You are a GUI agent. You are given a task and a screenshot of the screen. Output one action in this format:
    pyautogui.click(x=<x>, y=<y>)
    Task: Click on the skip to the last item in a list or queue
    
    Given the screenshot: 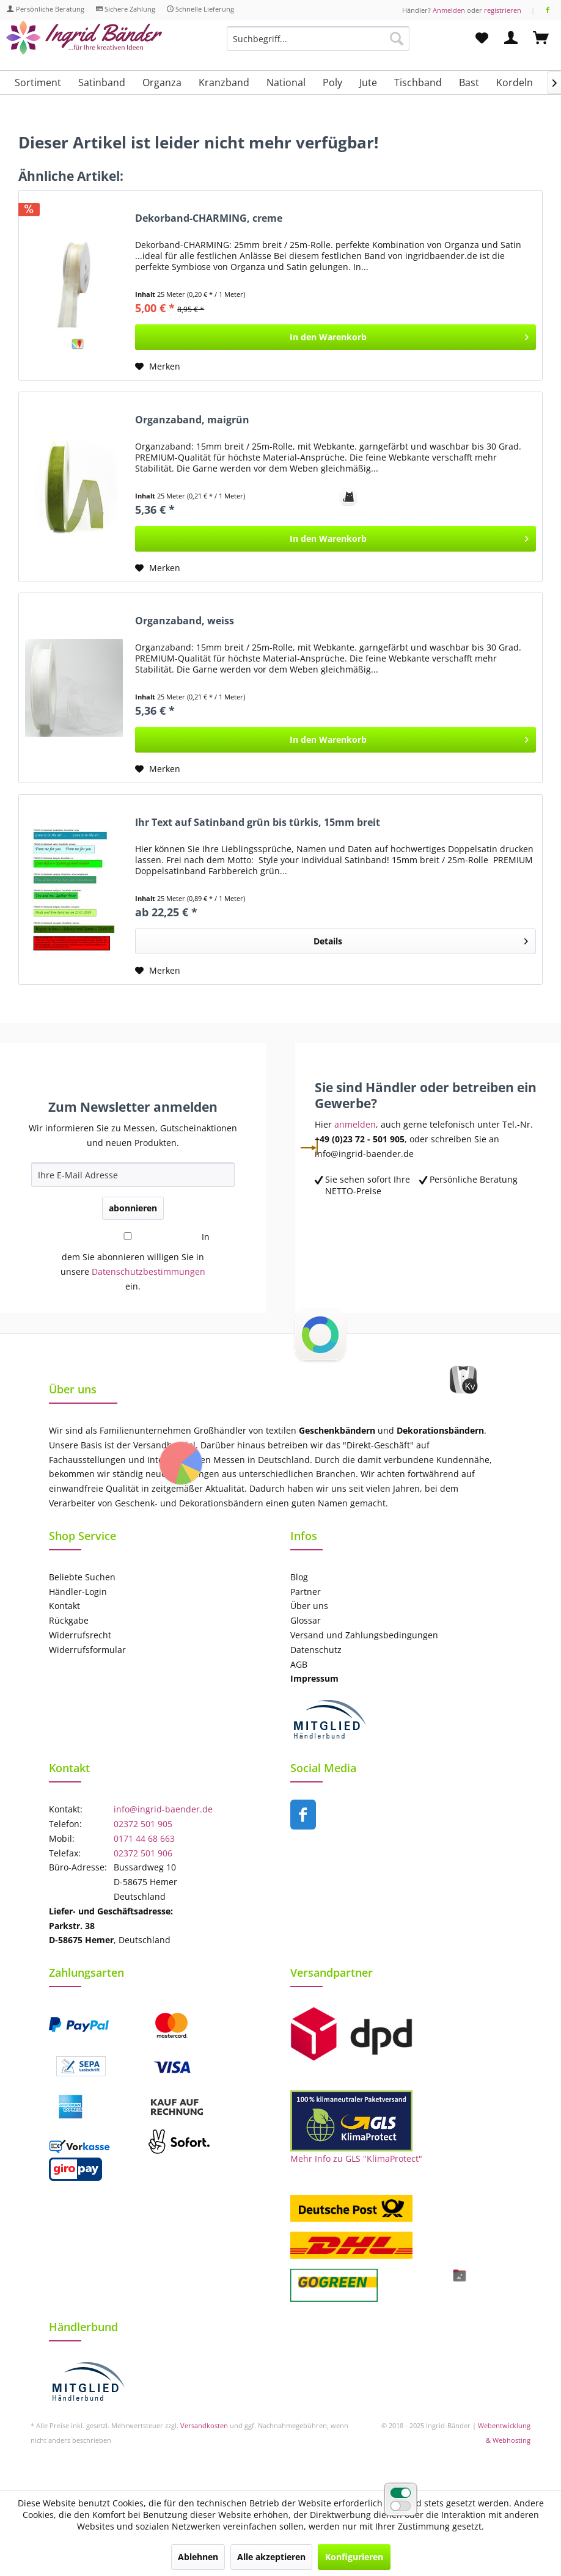 What is the action you would take?
    pyautogui.click(x=309, y=1148)
    